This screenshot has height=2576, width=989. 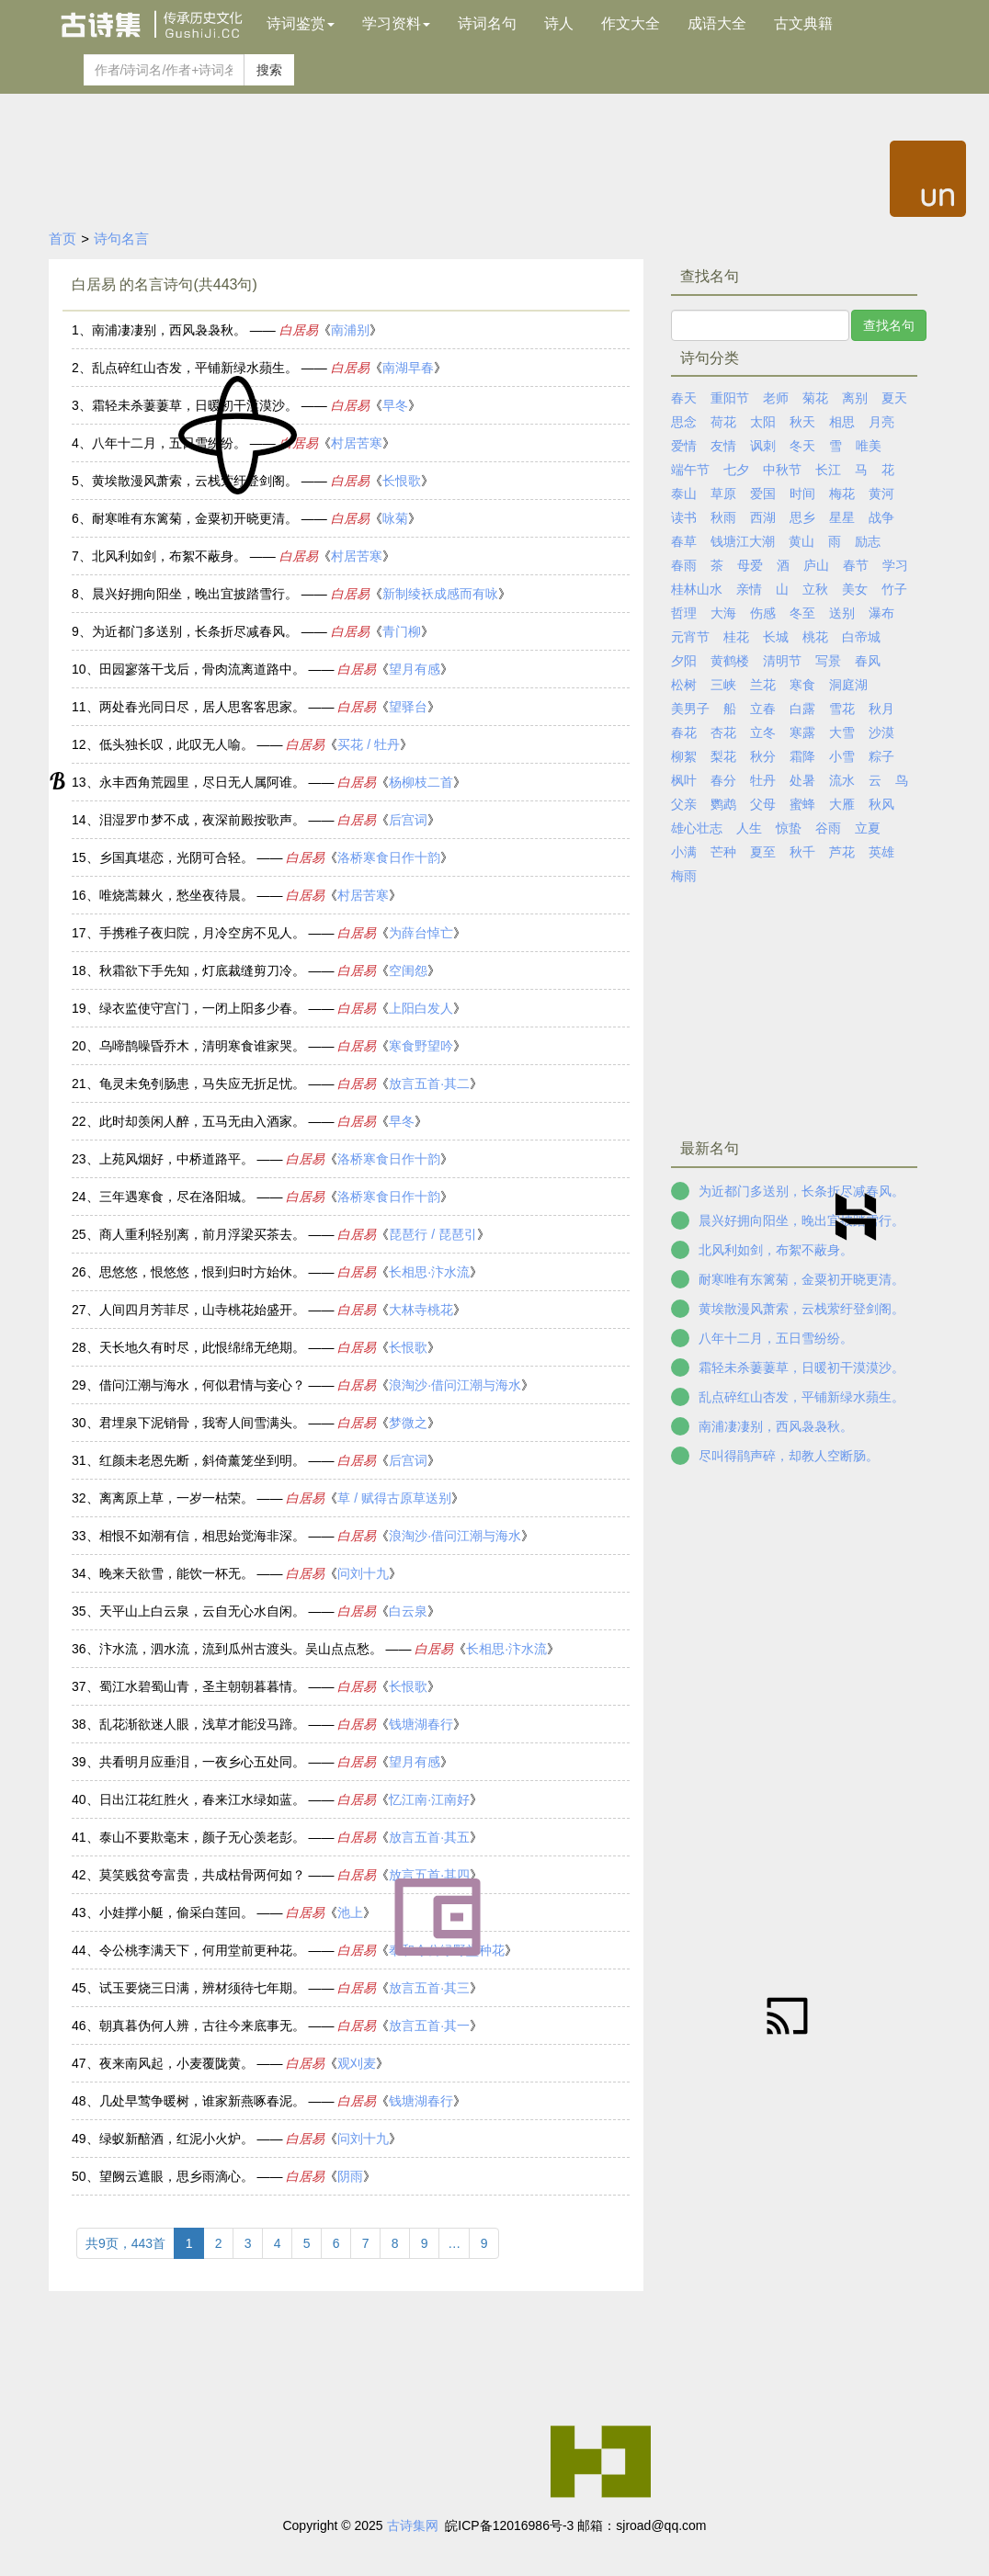 What do you see at coordinates (787, 2015) in the screenshot?
I see `cast media to a nearby device` at bounding box center [787, 2015].